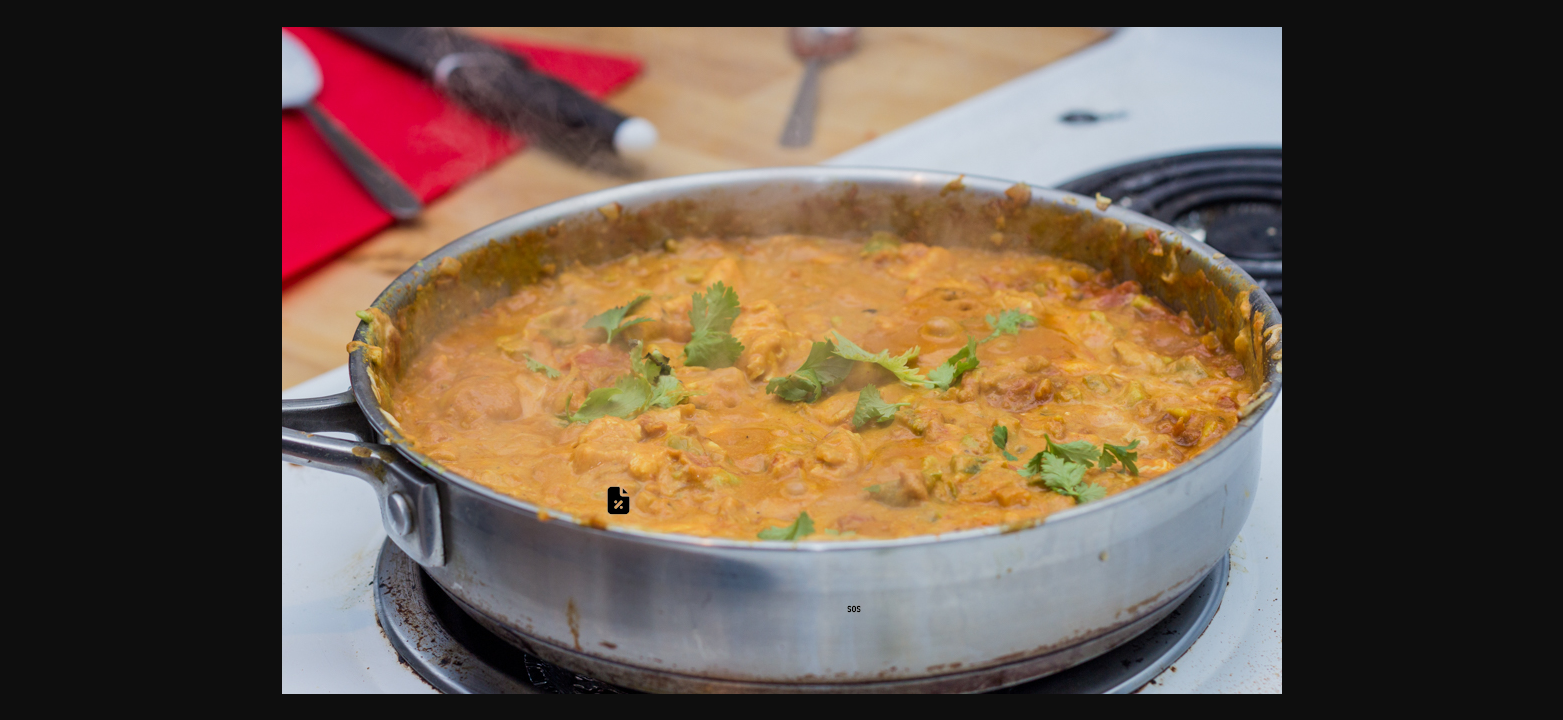 The width and height of the screenshot is (1563, 720). Describe the element at coordinates (854, 609) in the screenshot. I see `send an emergency distress signal` at that location.